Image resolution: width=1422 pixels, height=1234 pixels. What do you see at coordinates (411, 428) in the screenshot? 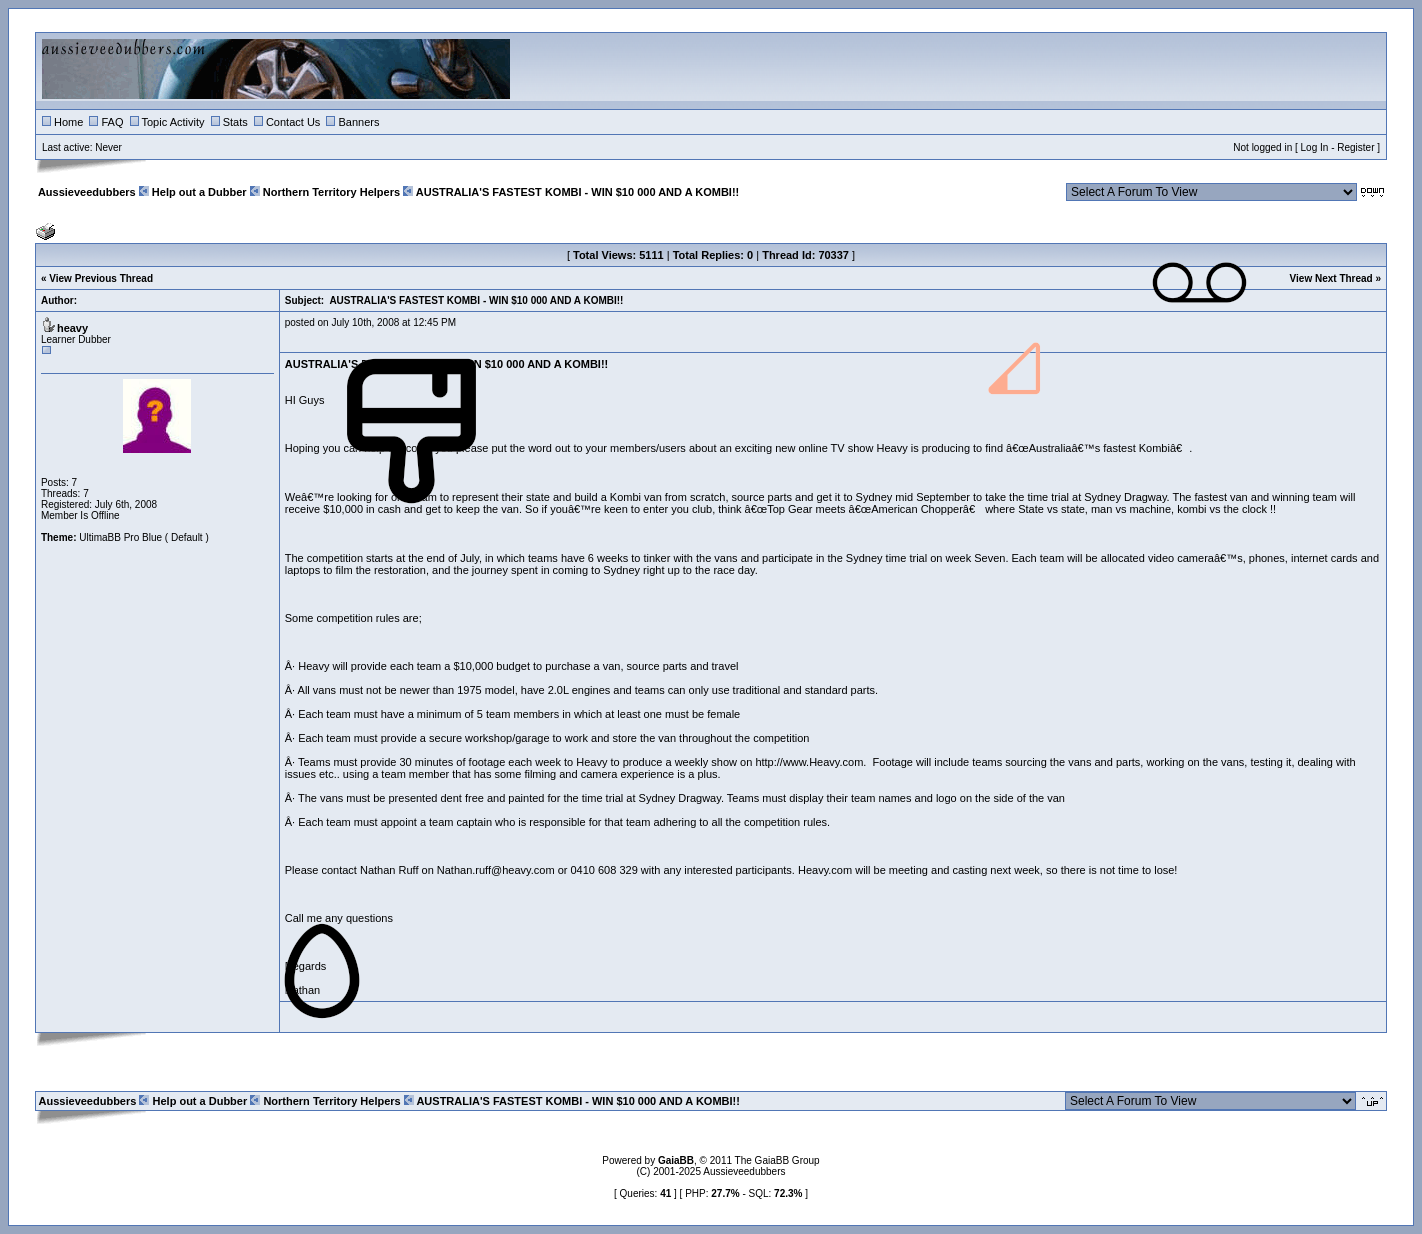
I see `access painting or drawing tools` at bounding box center [411, 428].